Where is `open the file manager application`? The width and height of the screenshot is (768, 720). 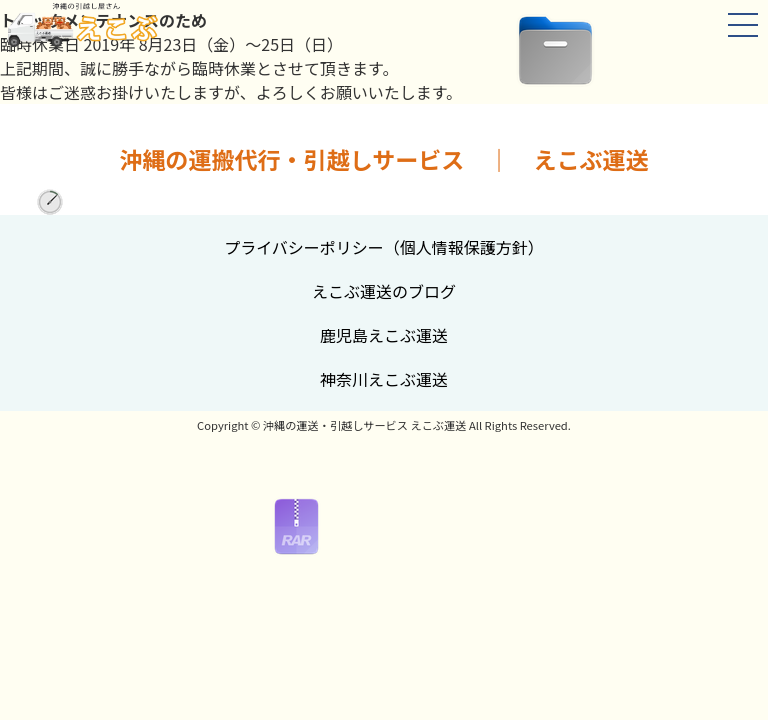 open the file manager application is located at coordinates (555, 50).